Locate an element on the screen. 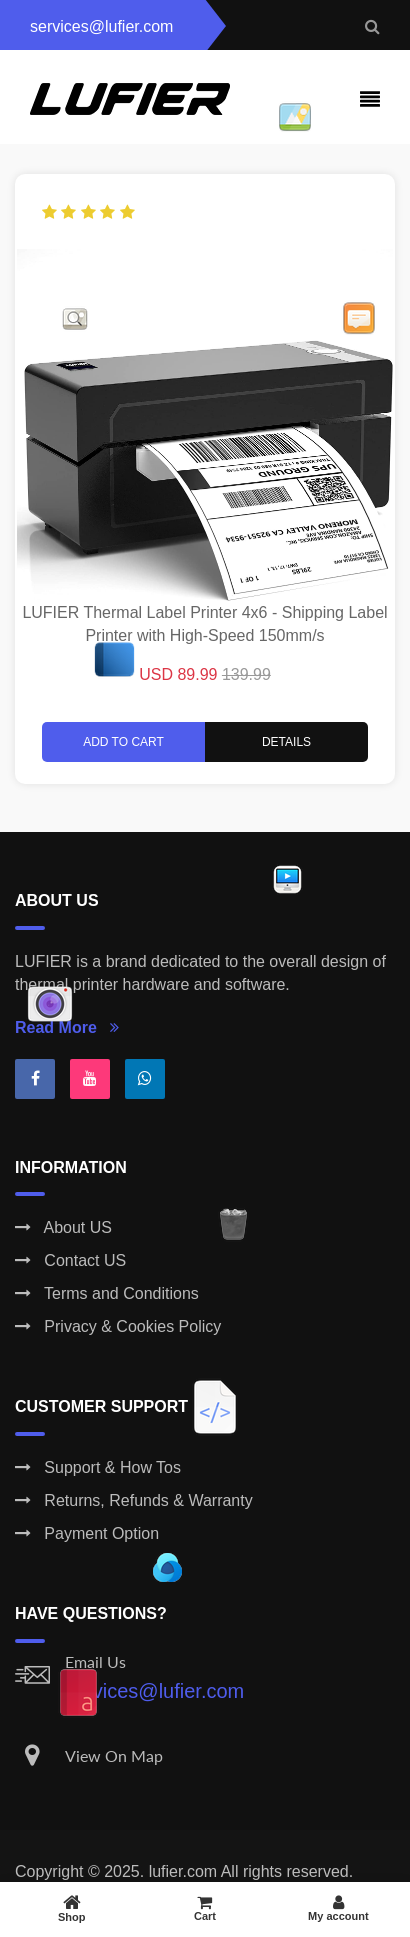  open empathy messaging app is located at coordinates (359, 318).